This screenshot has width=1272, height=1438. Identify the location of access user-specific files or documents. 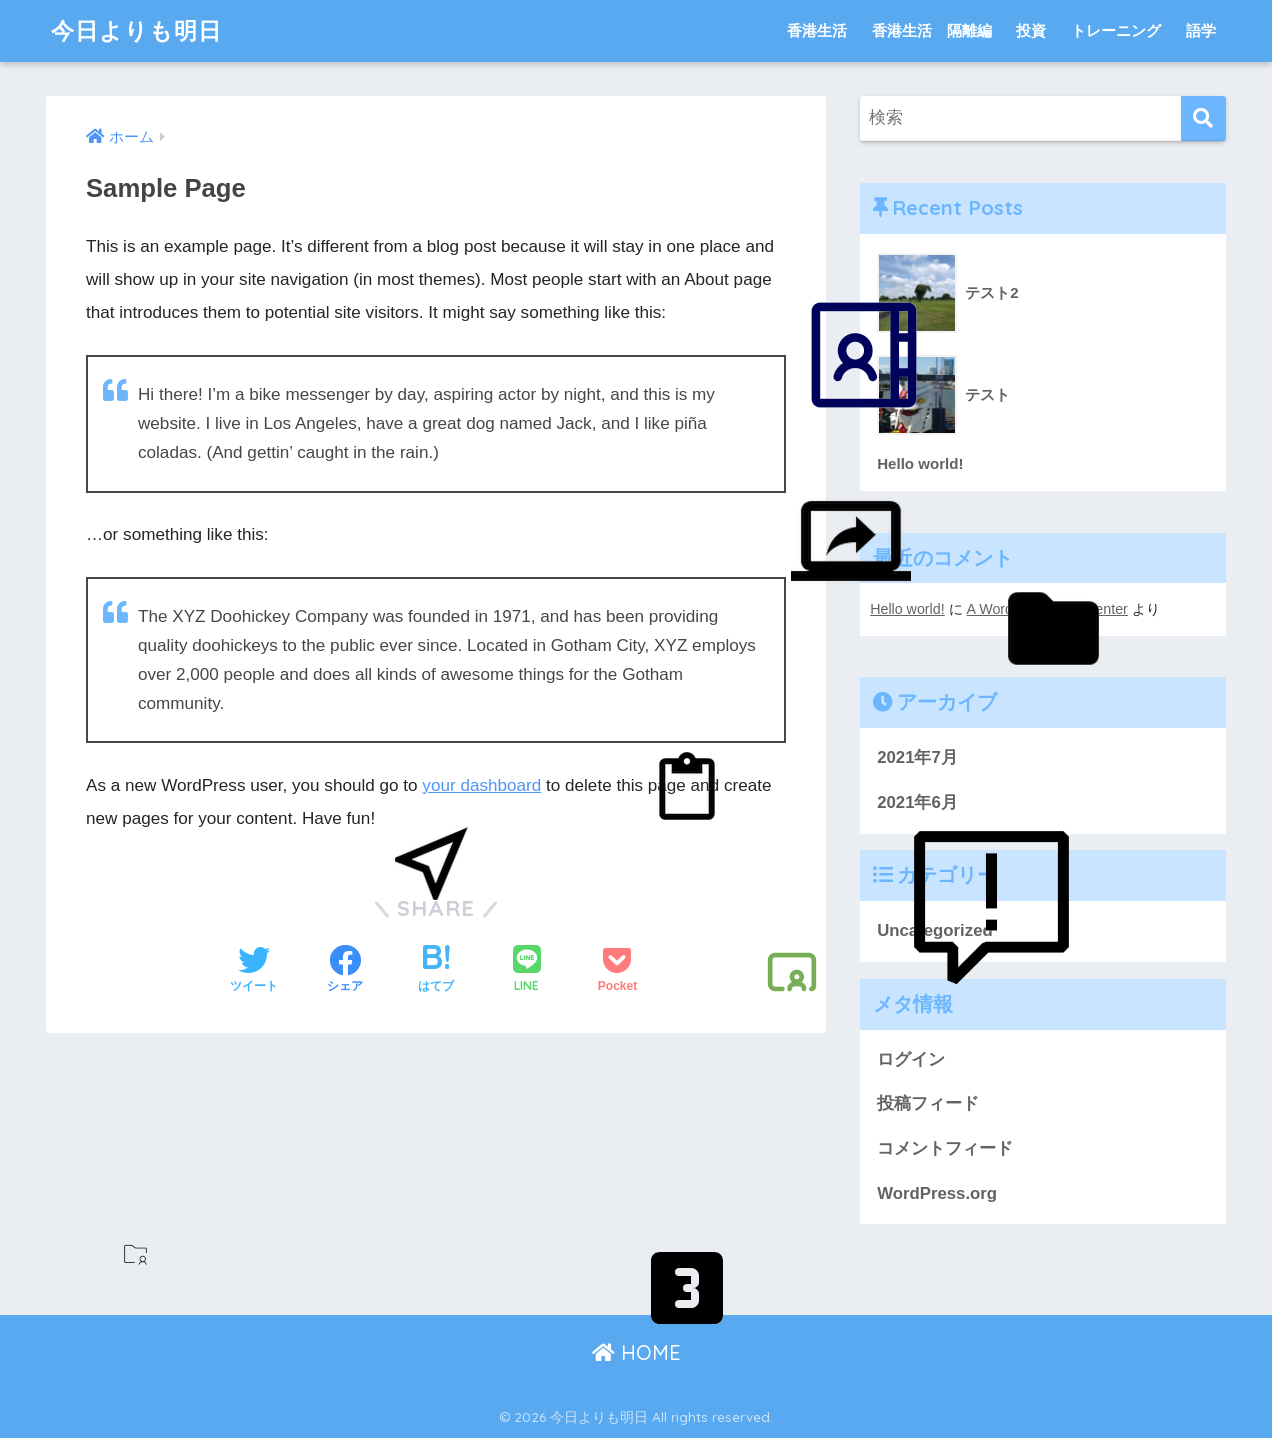
(135, 1253).